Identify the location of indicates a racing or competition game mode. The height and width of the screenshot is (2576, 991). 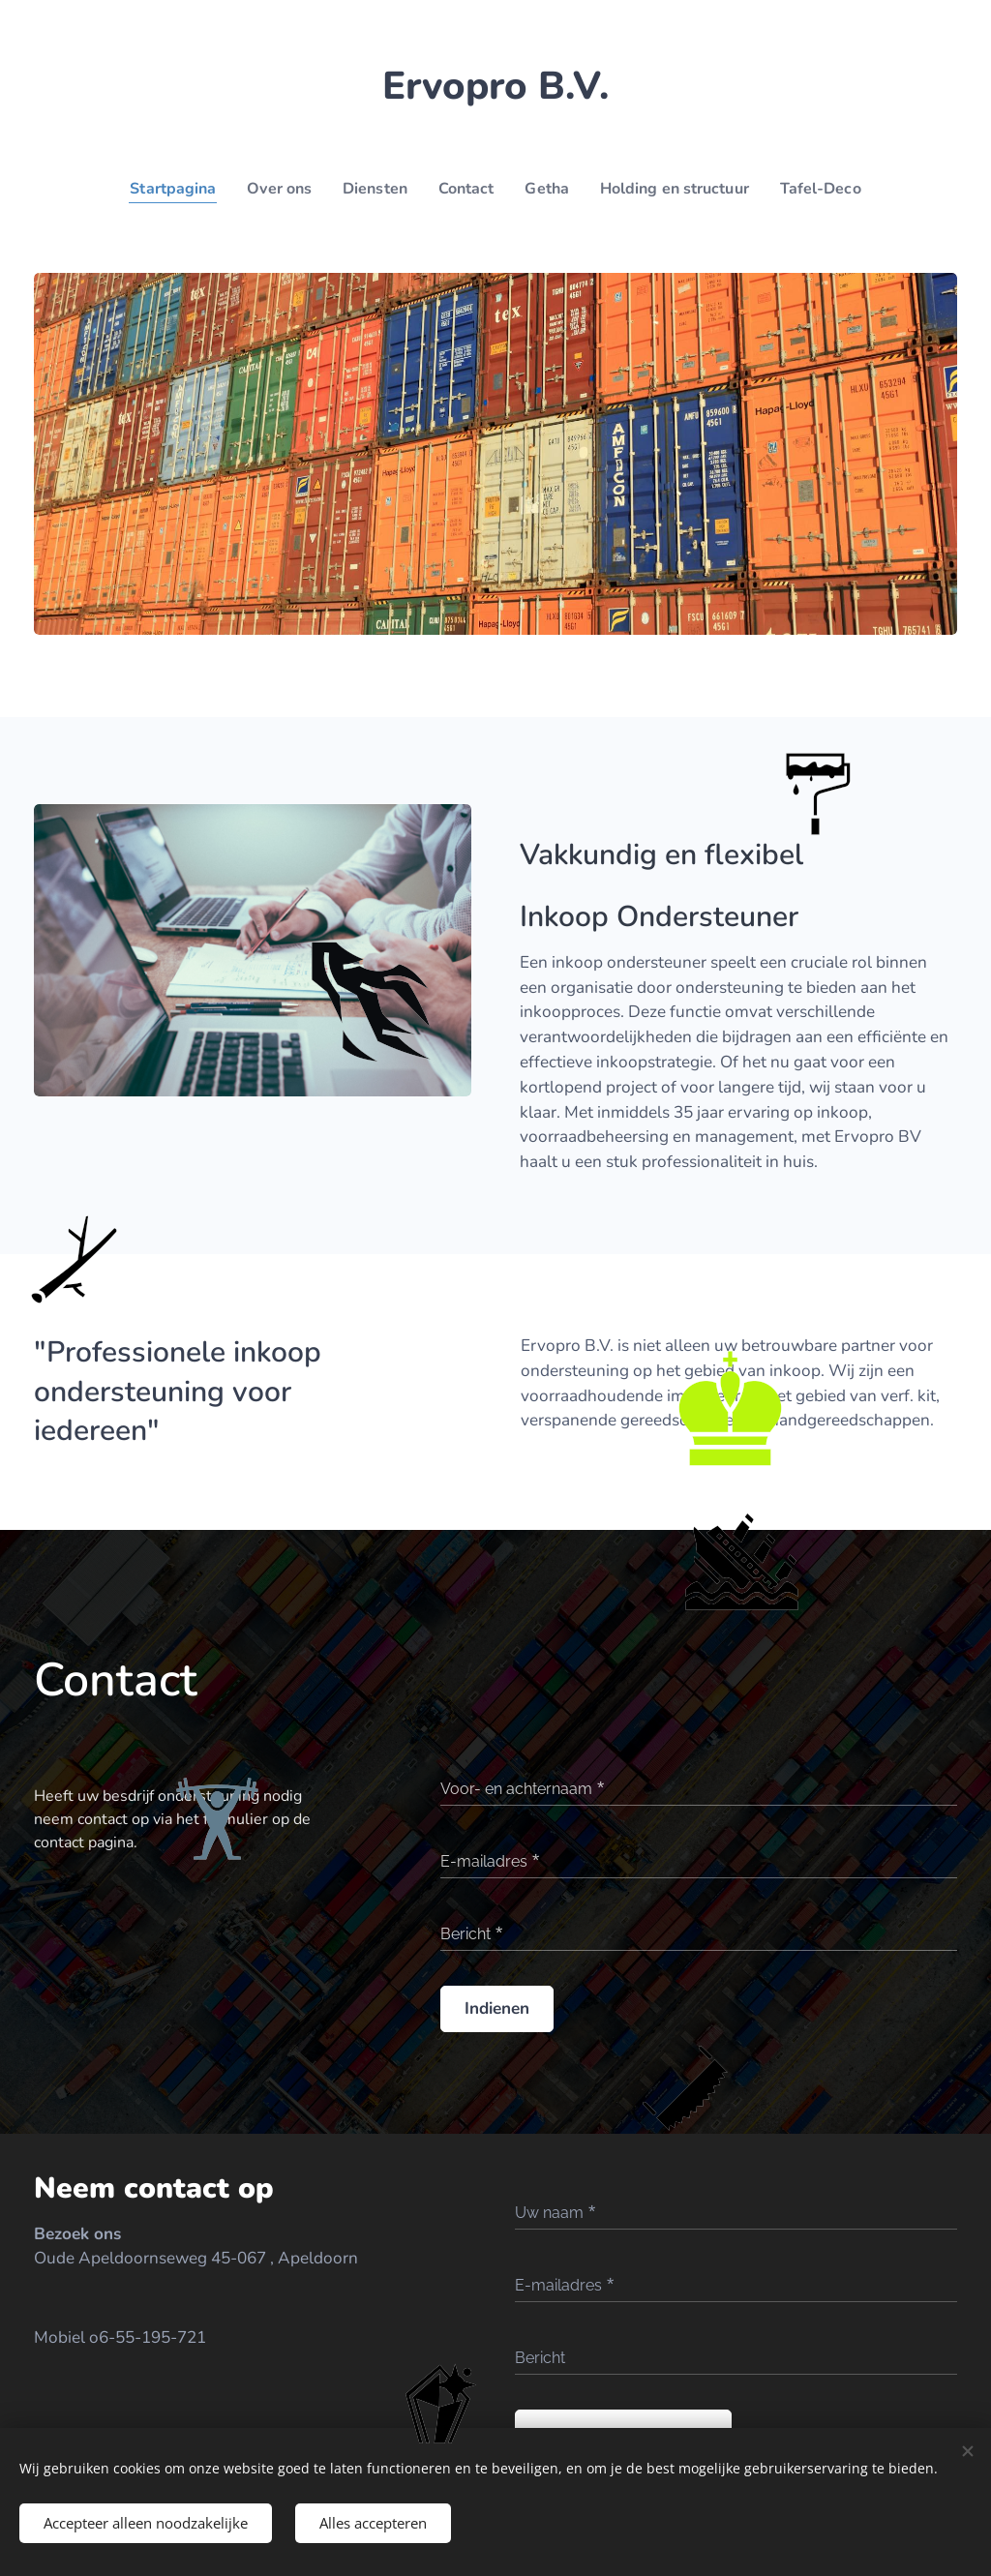
(437, 2404).